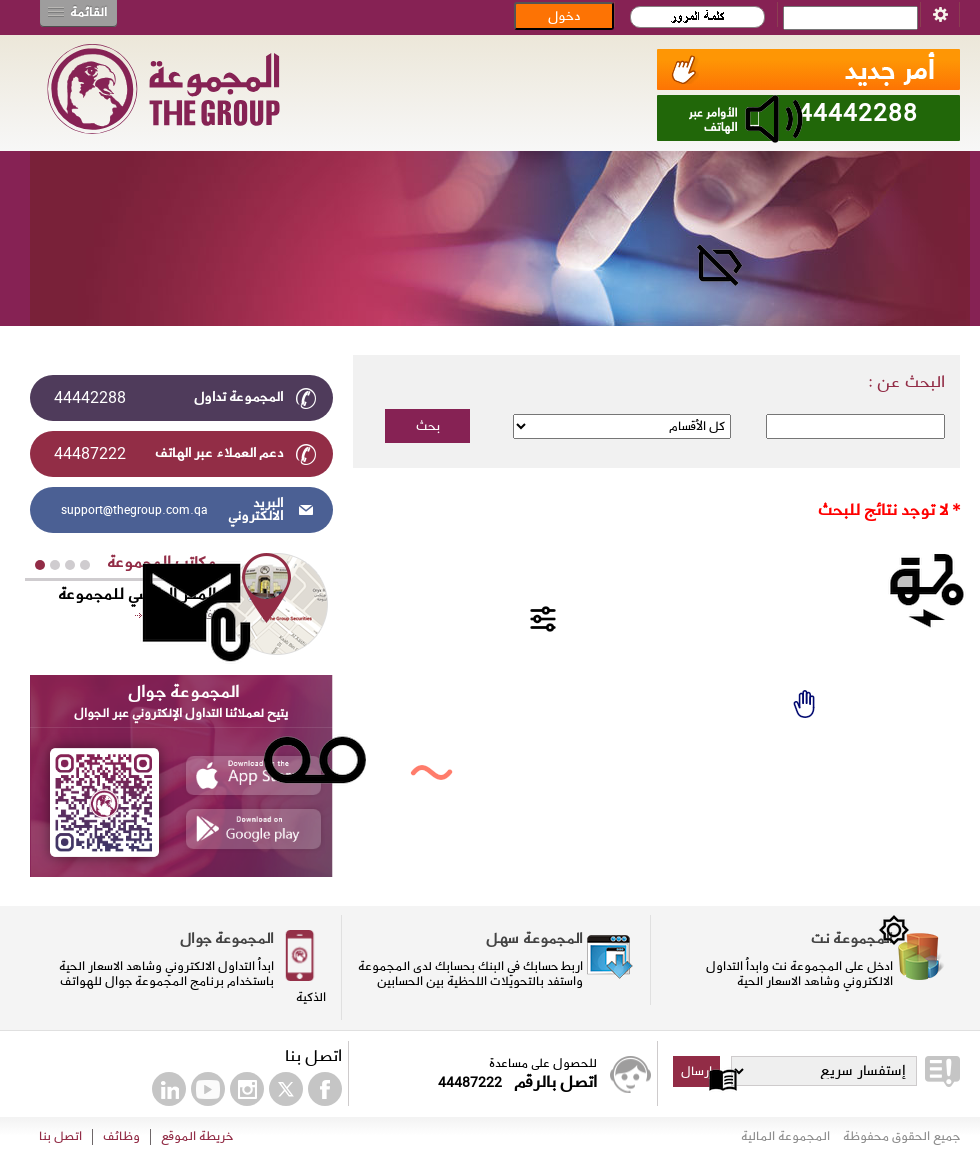  I want to click on open menu or navigation guide, so click(723, 1079).